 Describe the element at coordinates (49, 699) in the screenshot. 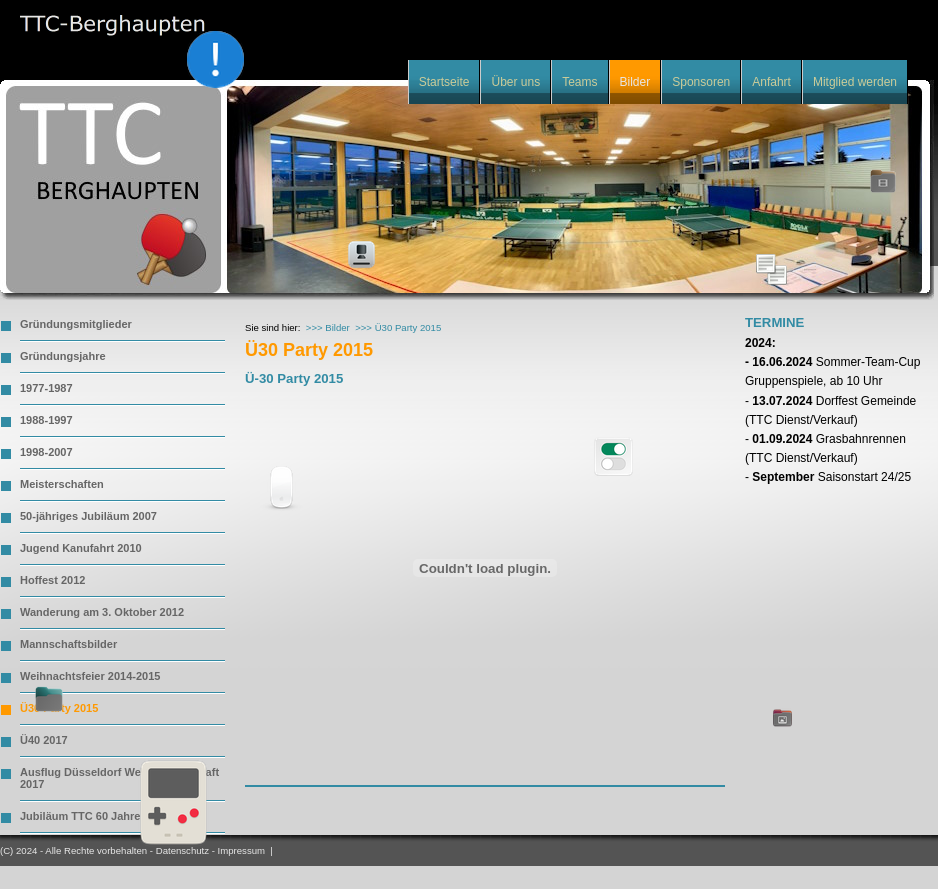

I see `drop file here to move into folder` at that location.